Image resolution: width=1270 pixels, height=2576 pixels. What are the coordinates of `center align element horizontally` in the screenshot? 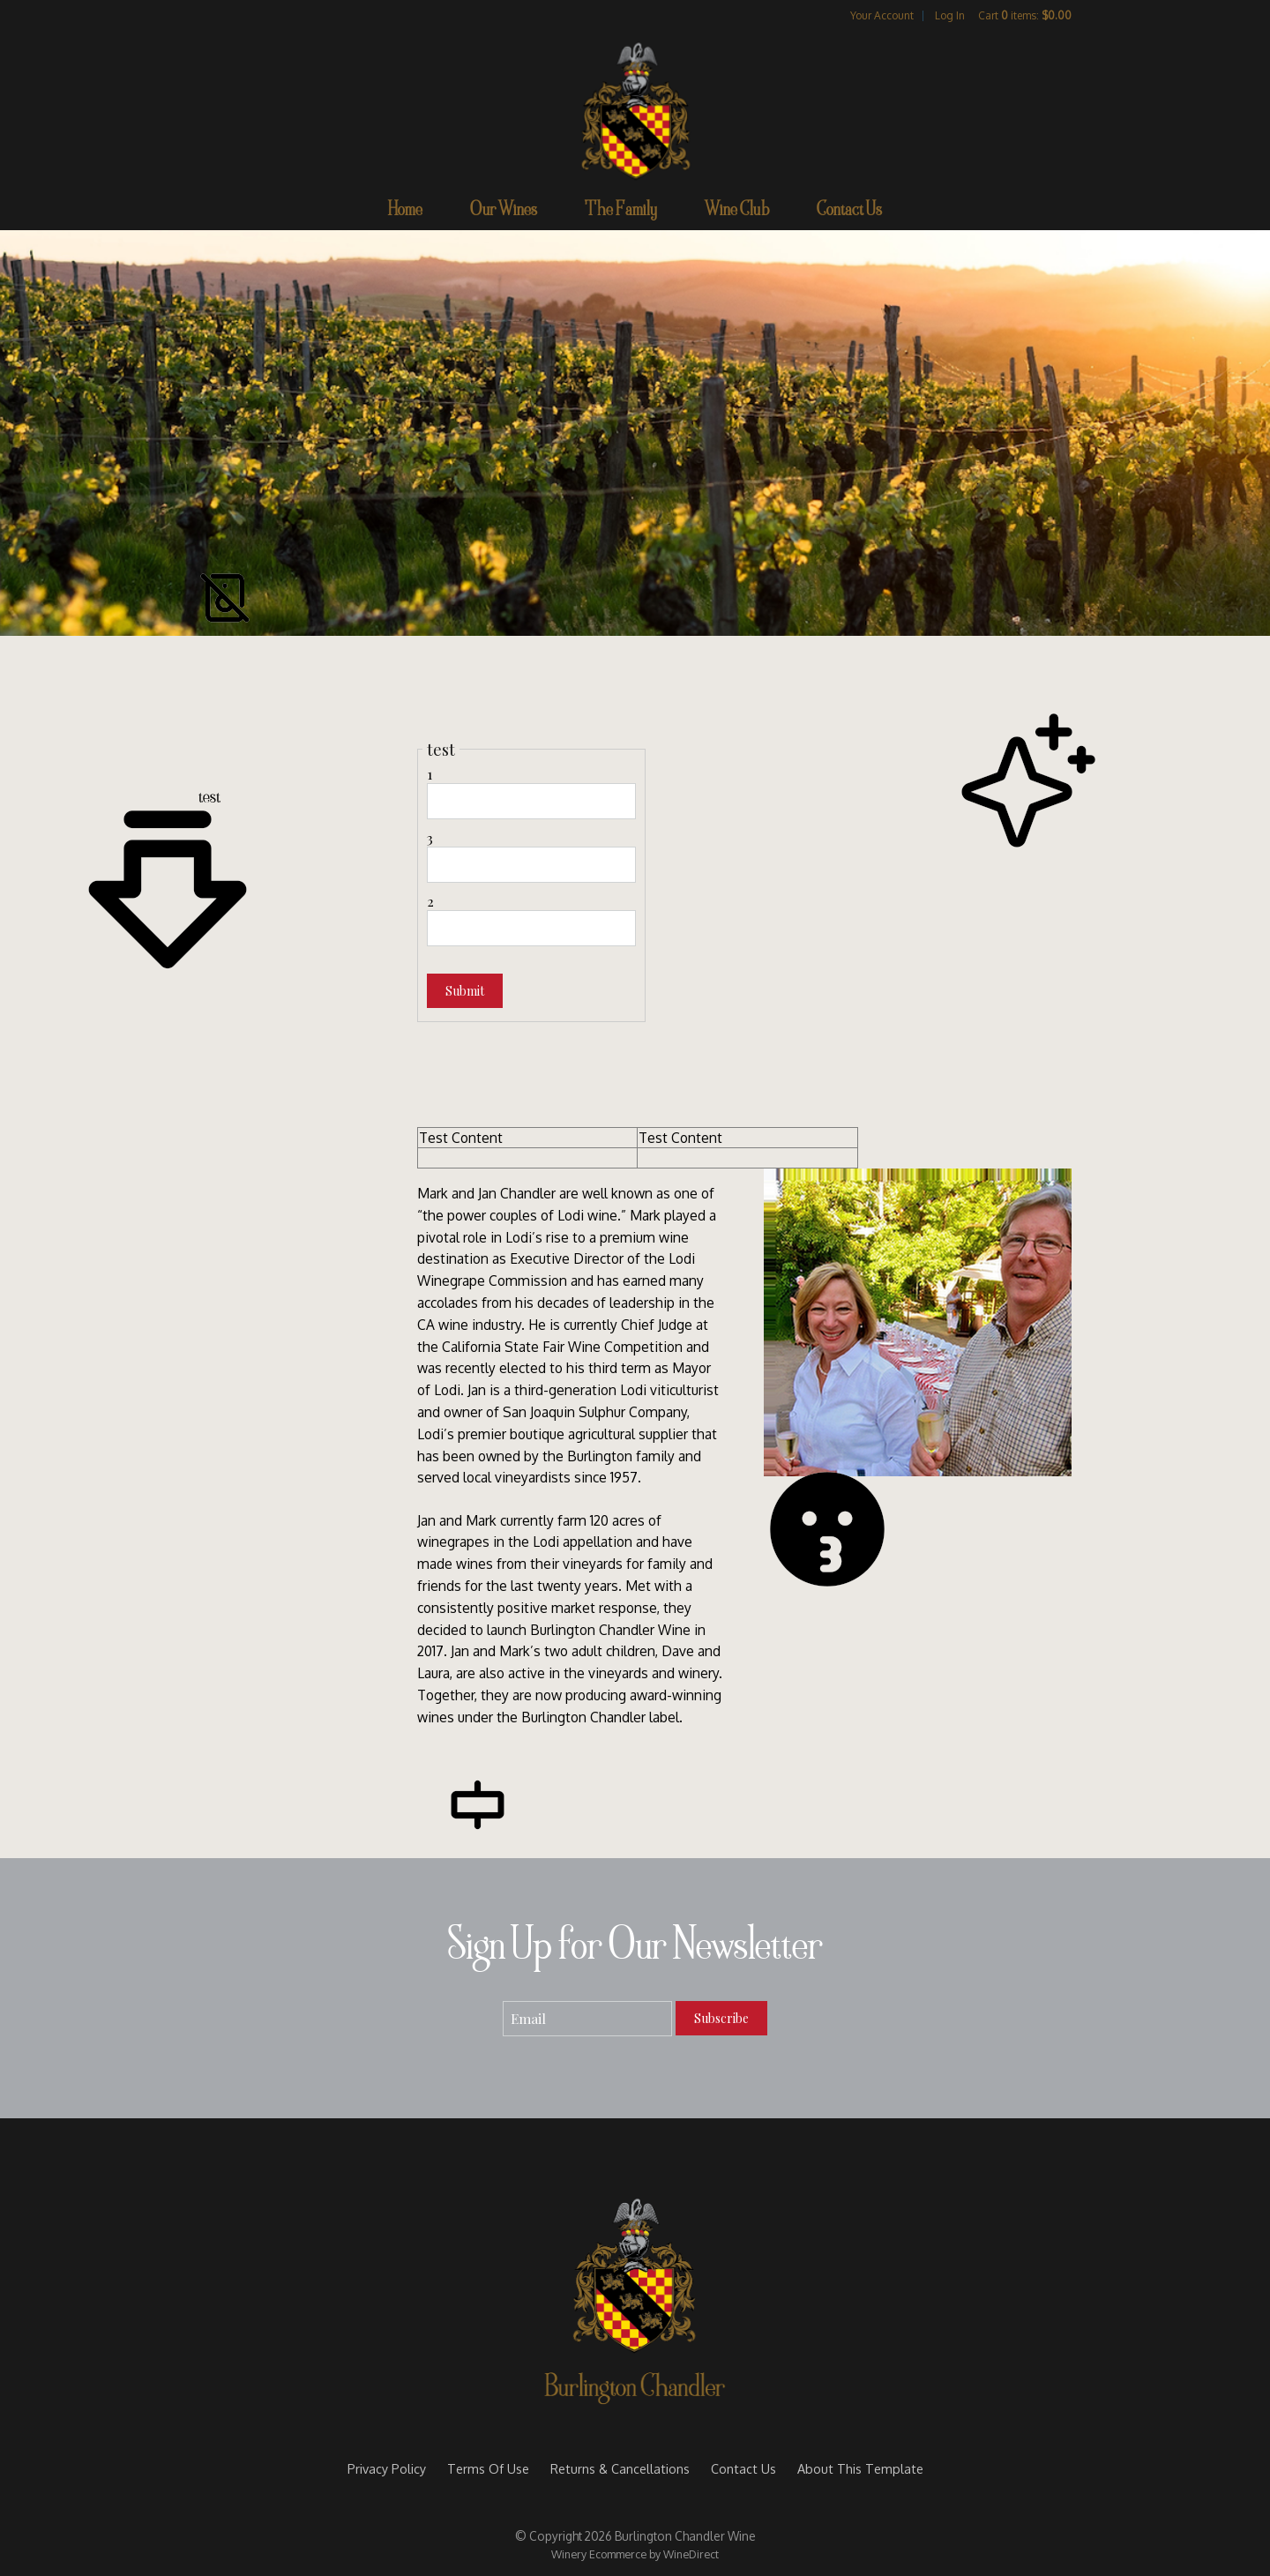 It's located at (477, 1804).